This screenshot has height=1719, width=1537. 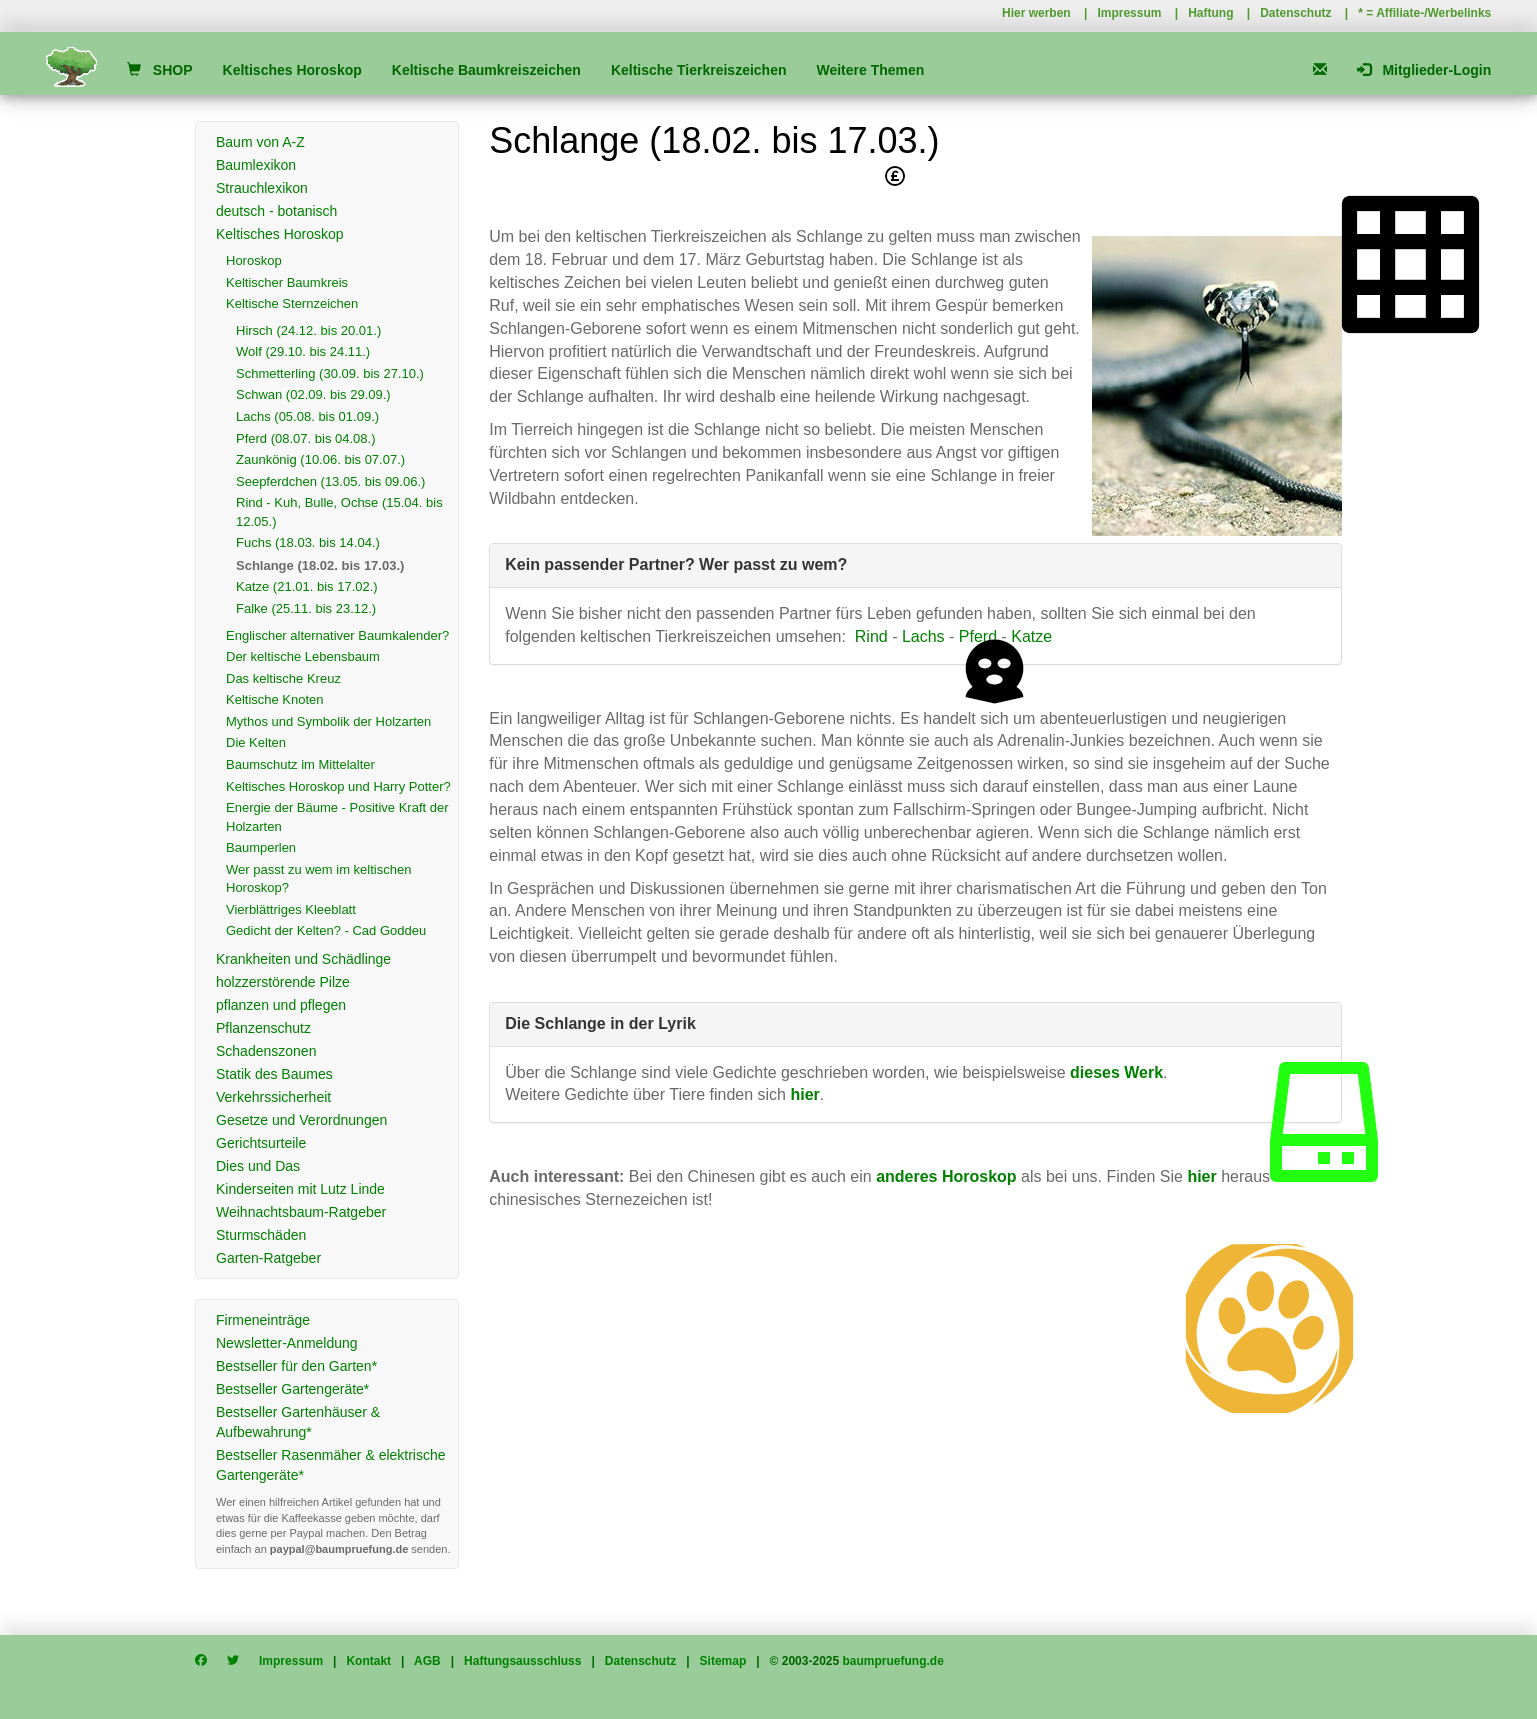 What do you see at coordinates (1324, 1122) in the screenshot?
I see `access external storage or hard drive` at bounding box center [1324, 1122].